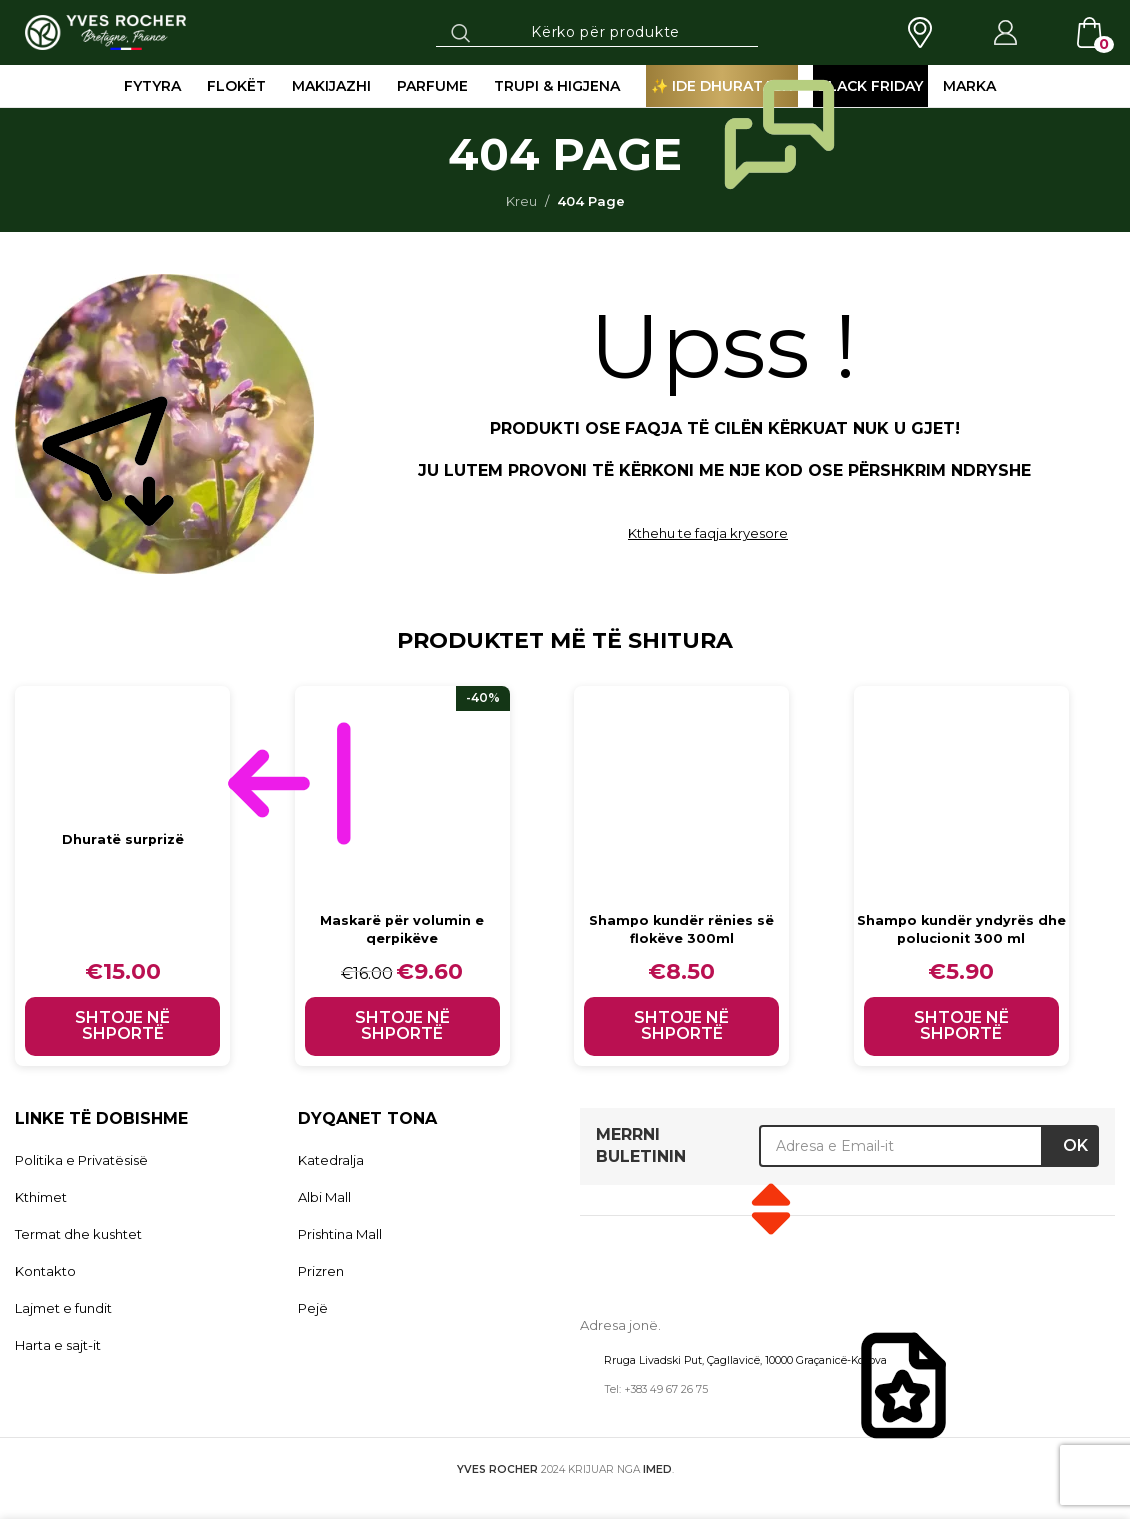  What do you see at coordinates (771, 1209) in the screenshot?
I see `sort items in no particular order` at bounding box center [771, 1209].